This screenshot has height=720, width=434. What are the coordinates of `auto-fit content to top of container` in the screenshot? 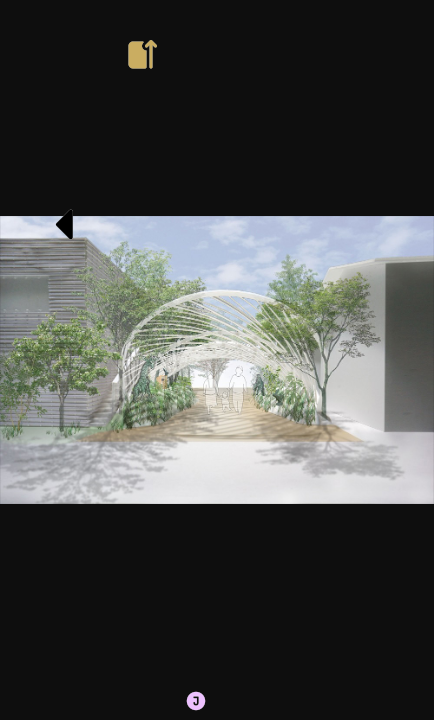 It's located at (142, 55).